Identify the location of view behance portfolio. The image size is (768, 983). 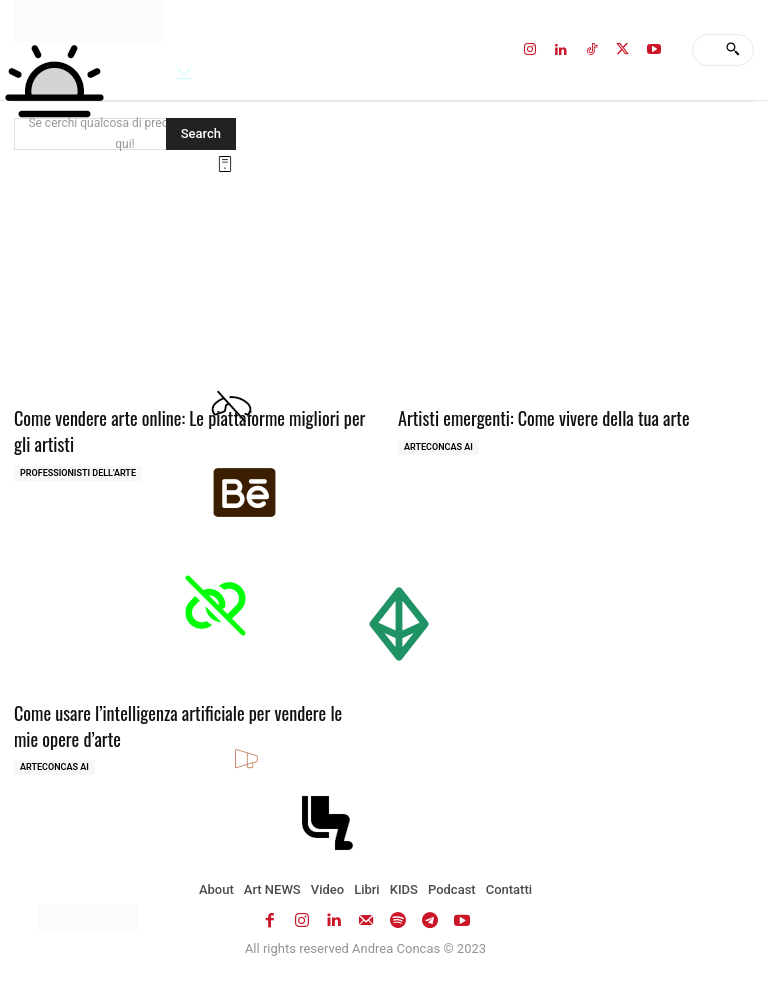
(244, 492).